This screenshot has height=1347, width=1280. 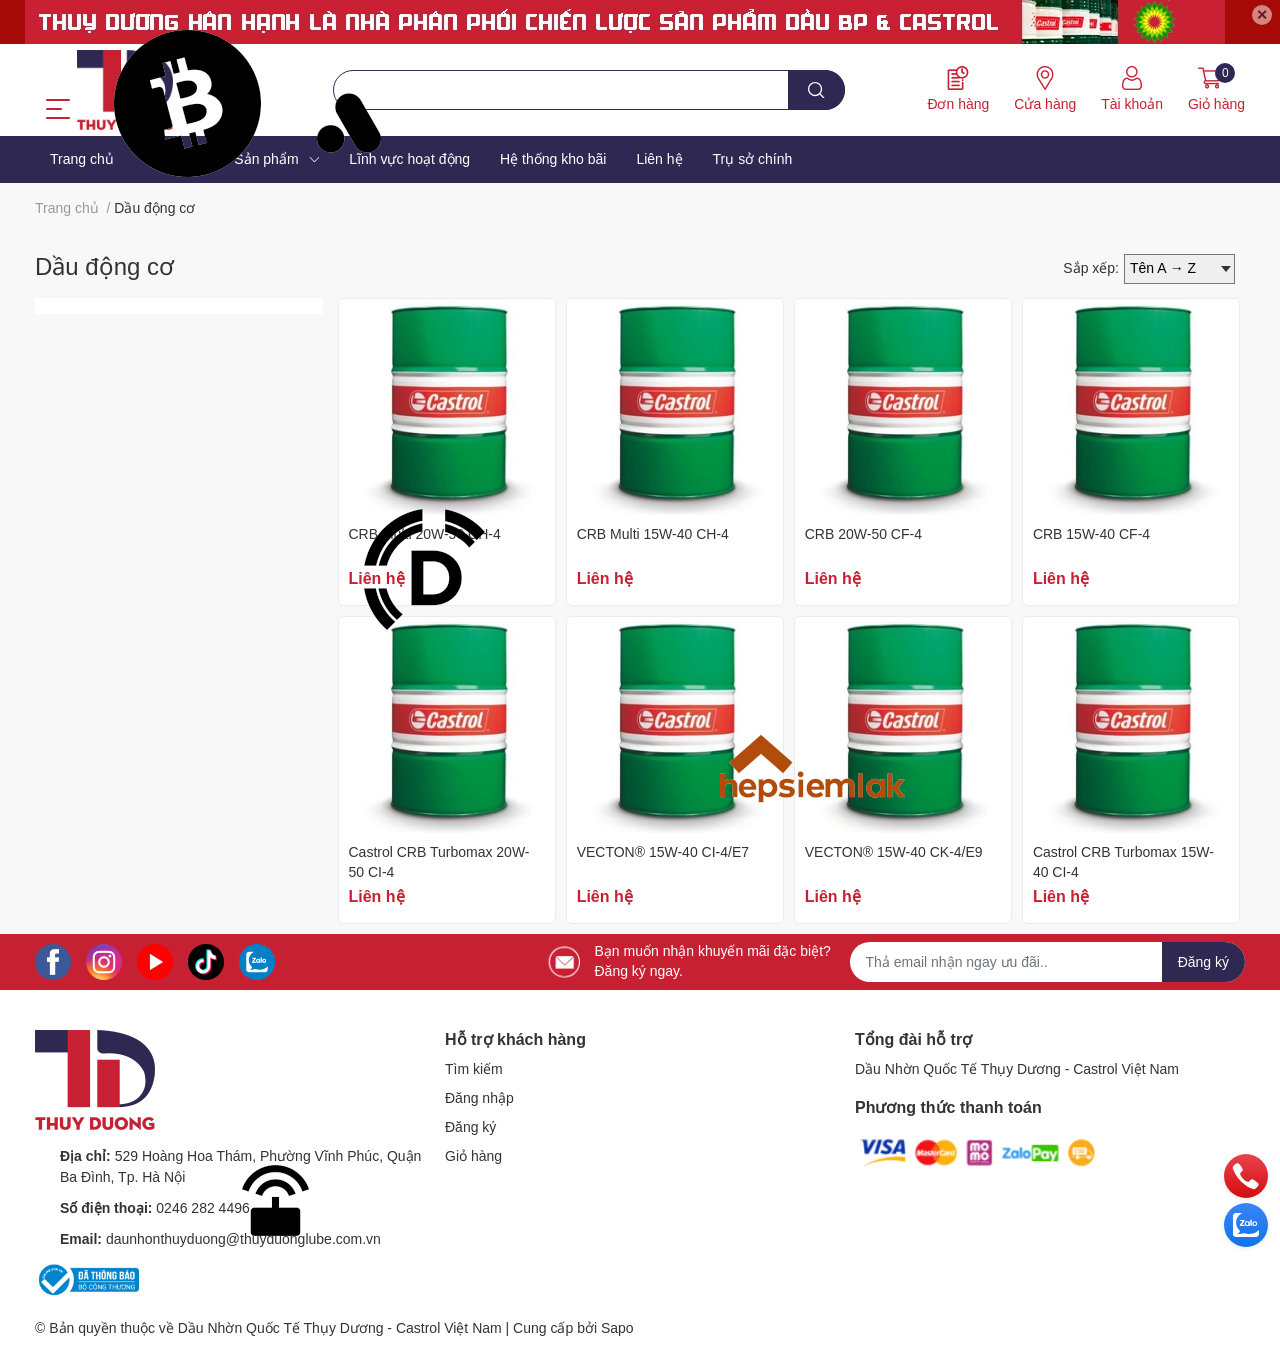 I want to click on bitcoin cash cryptocurrency logo, so click(x=187, y=103).